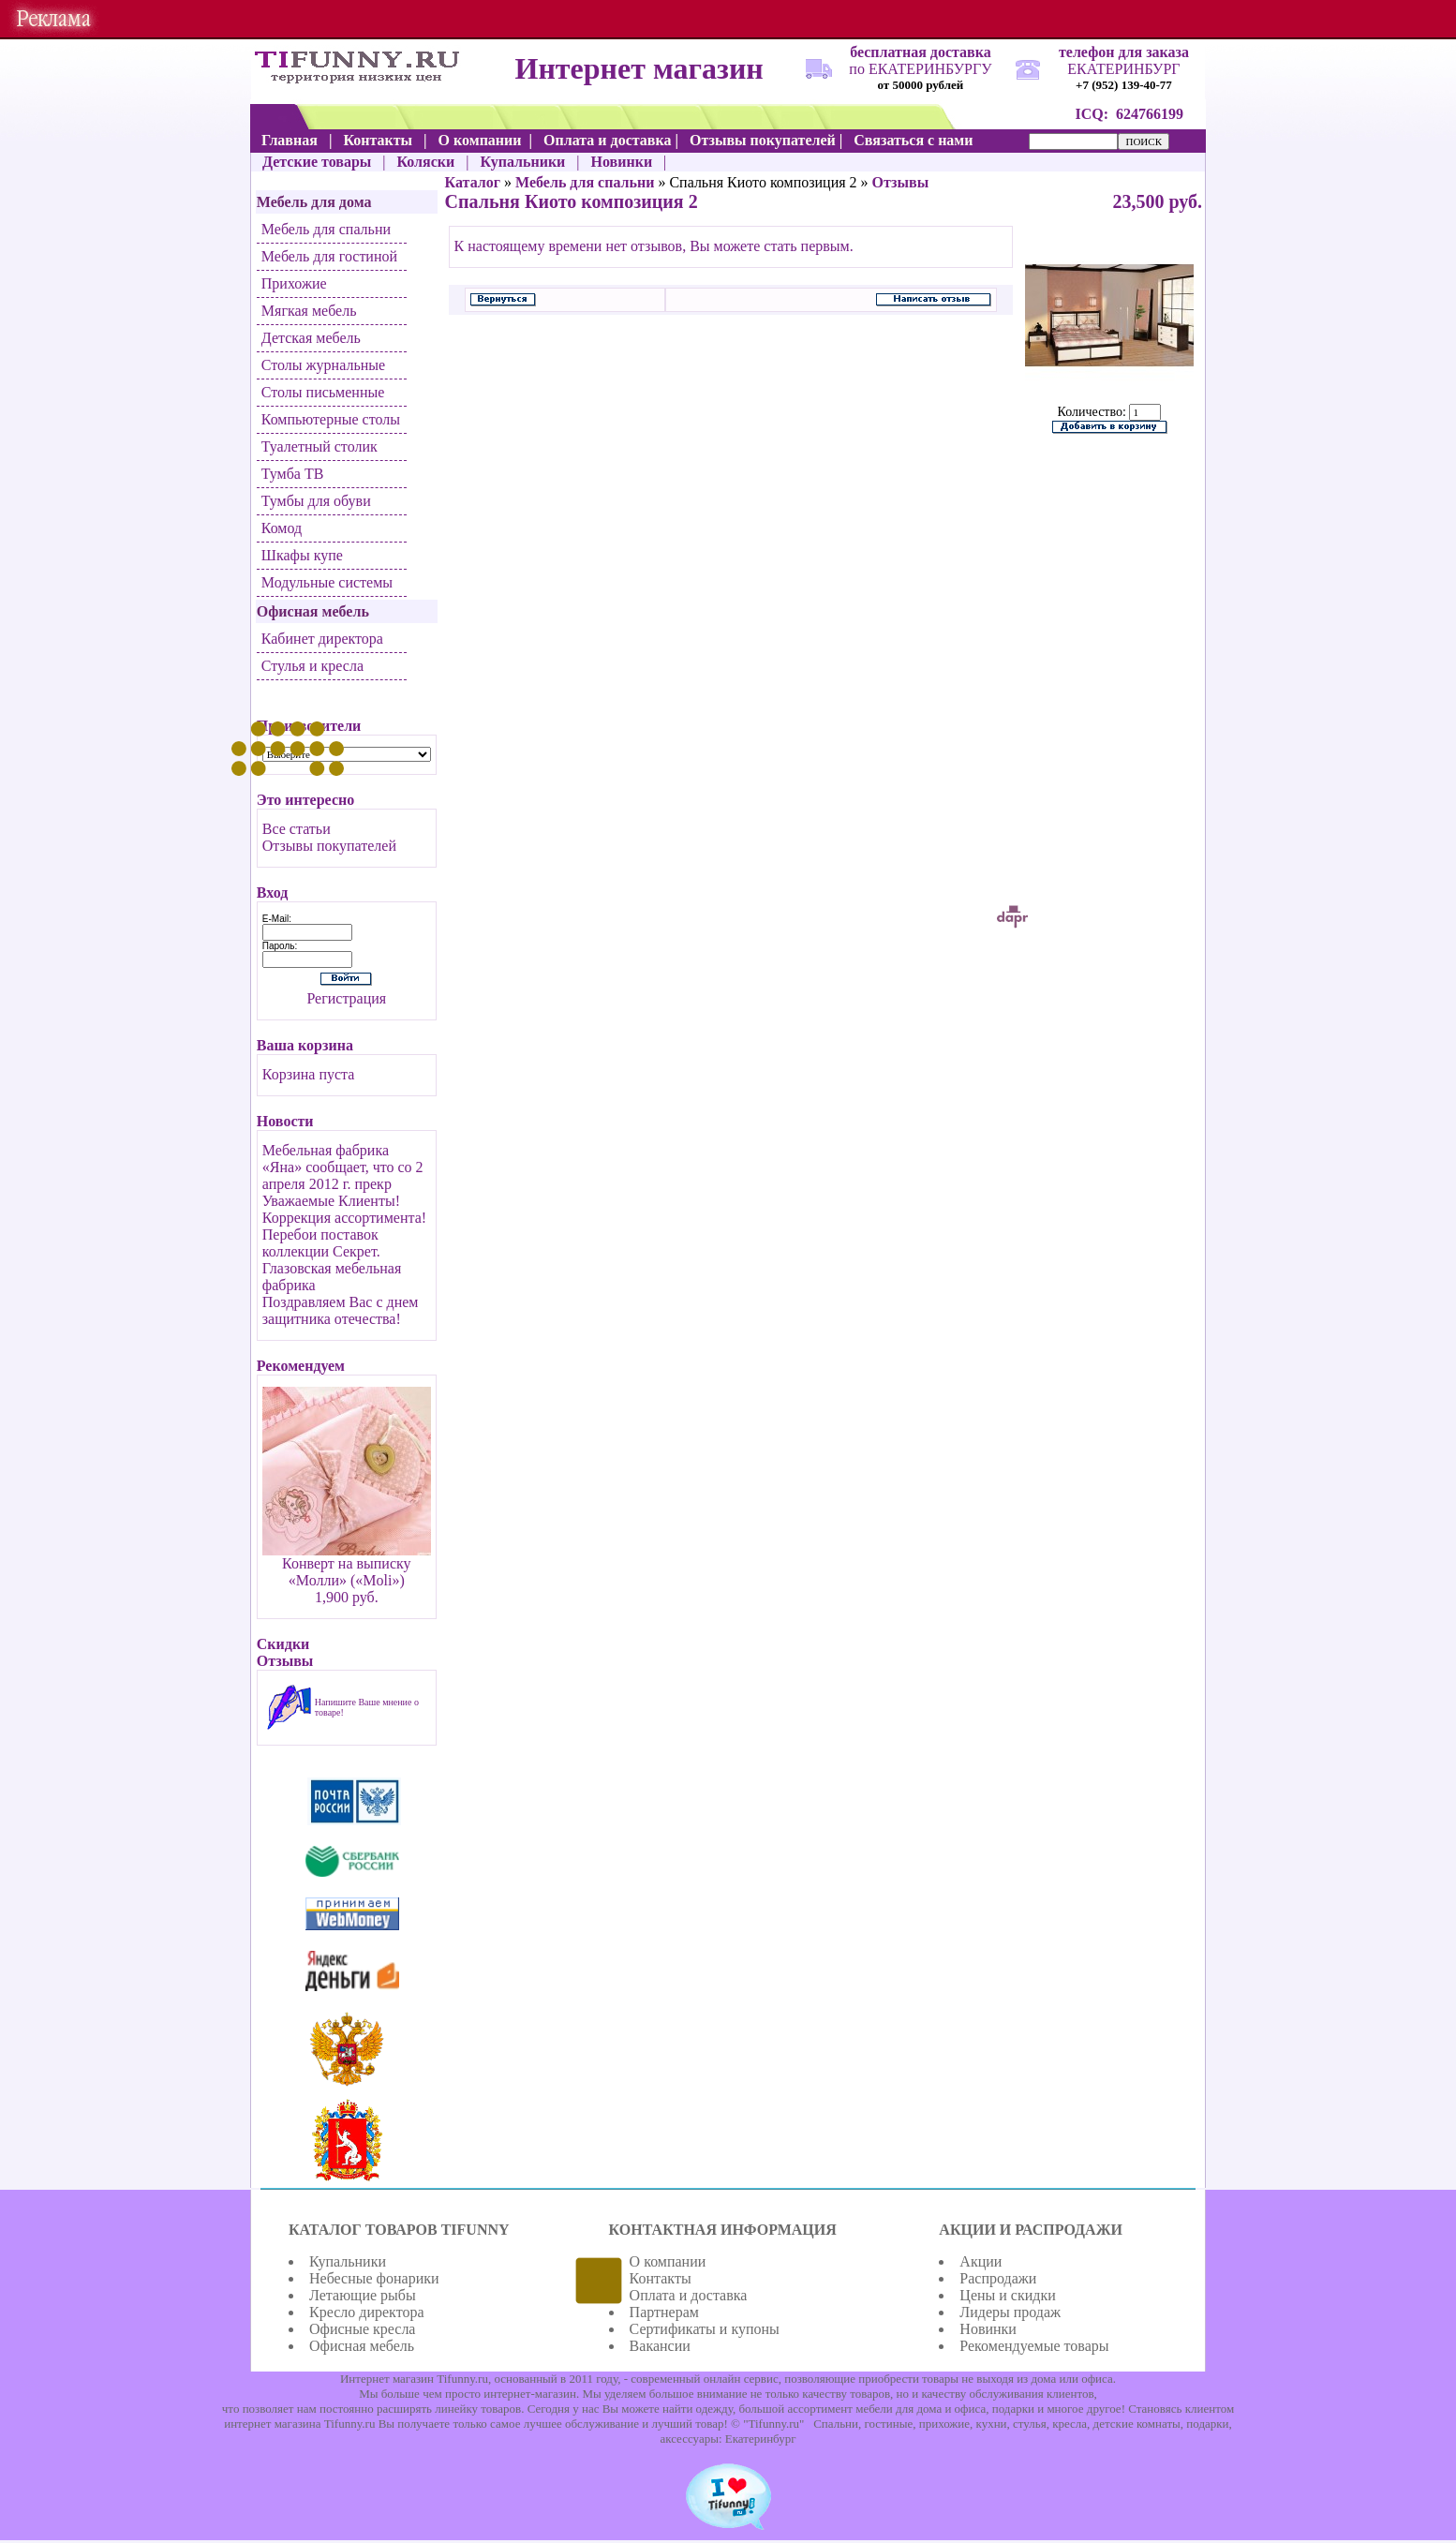  Describe the element at coordinates (288, 749) in the screenshot. I see `open bitwig studio application` at that location.